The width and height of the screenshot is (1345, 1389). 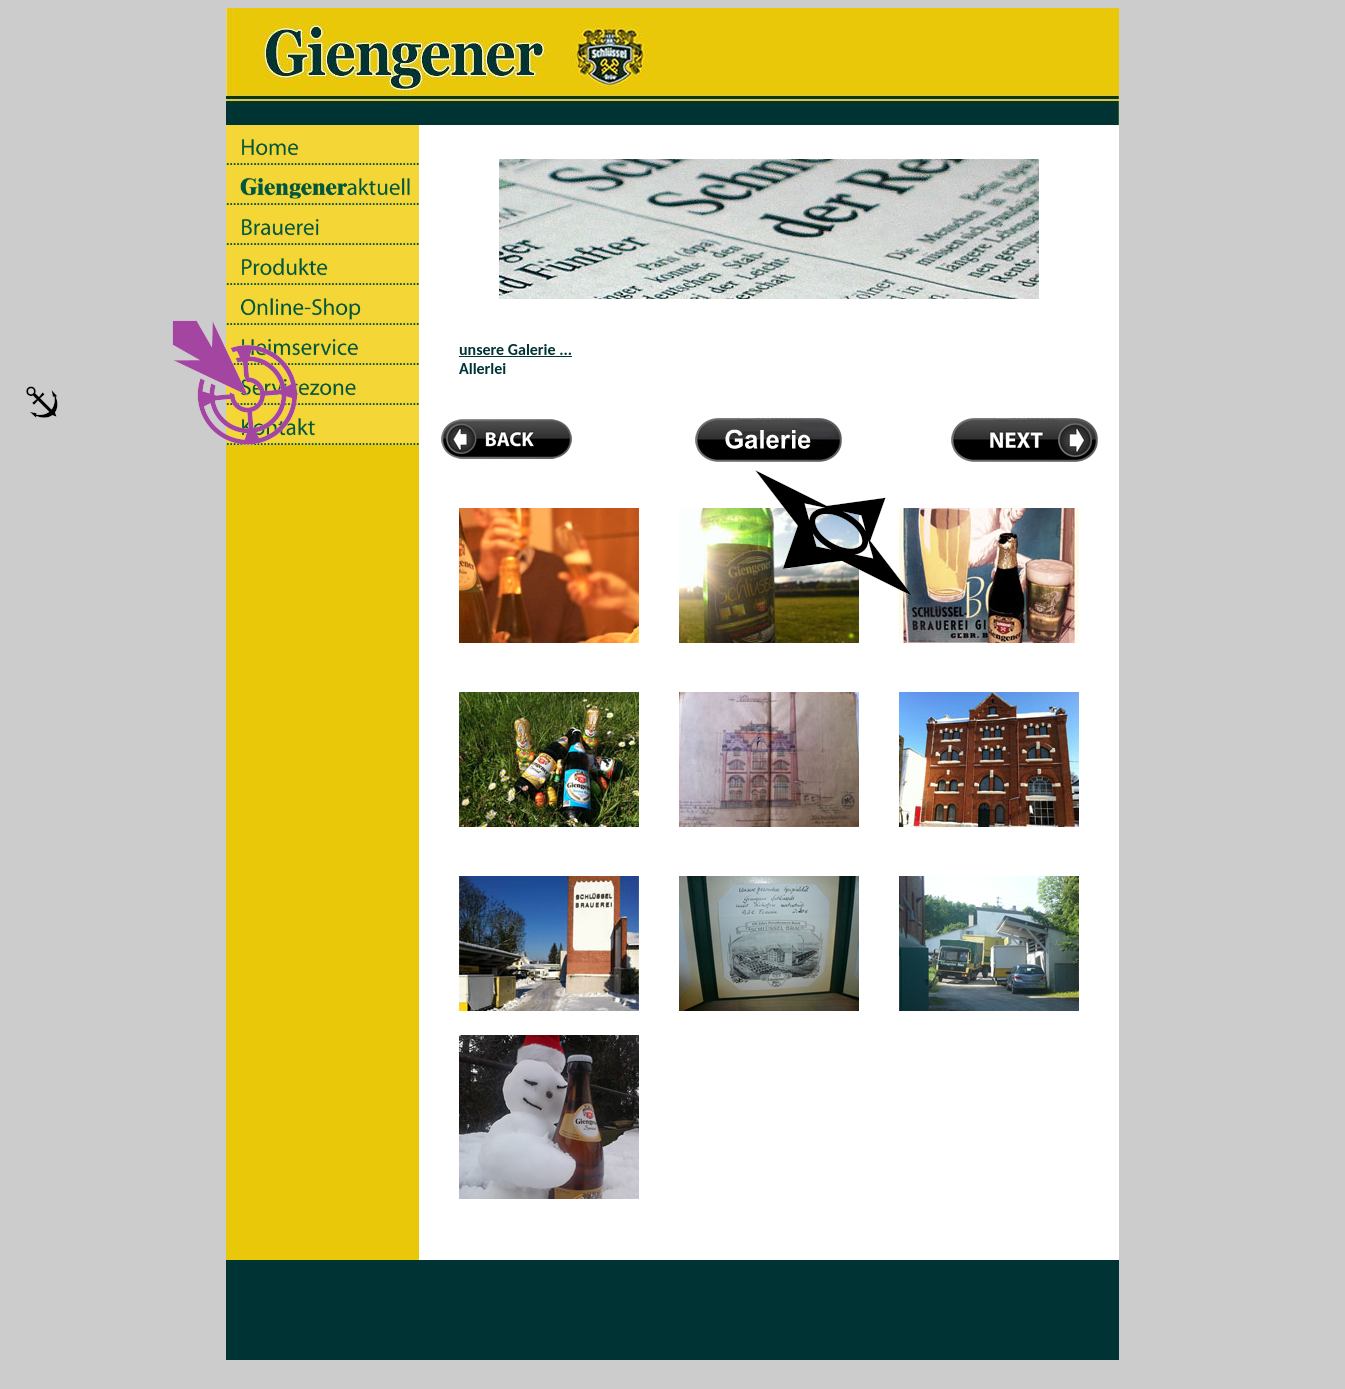 I want to click on mark as favorite, so click(x=834, y=532).